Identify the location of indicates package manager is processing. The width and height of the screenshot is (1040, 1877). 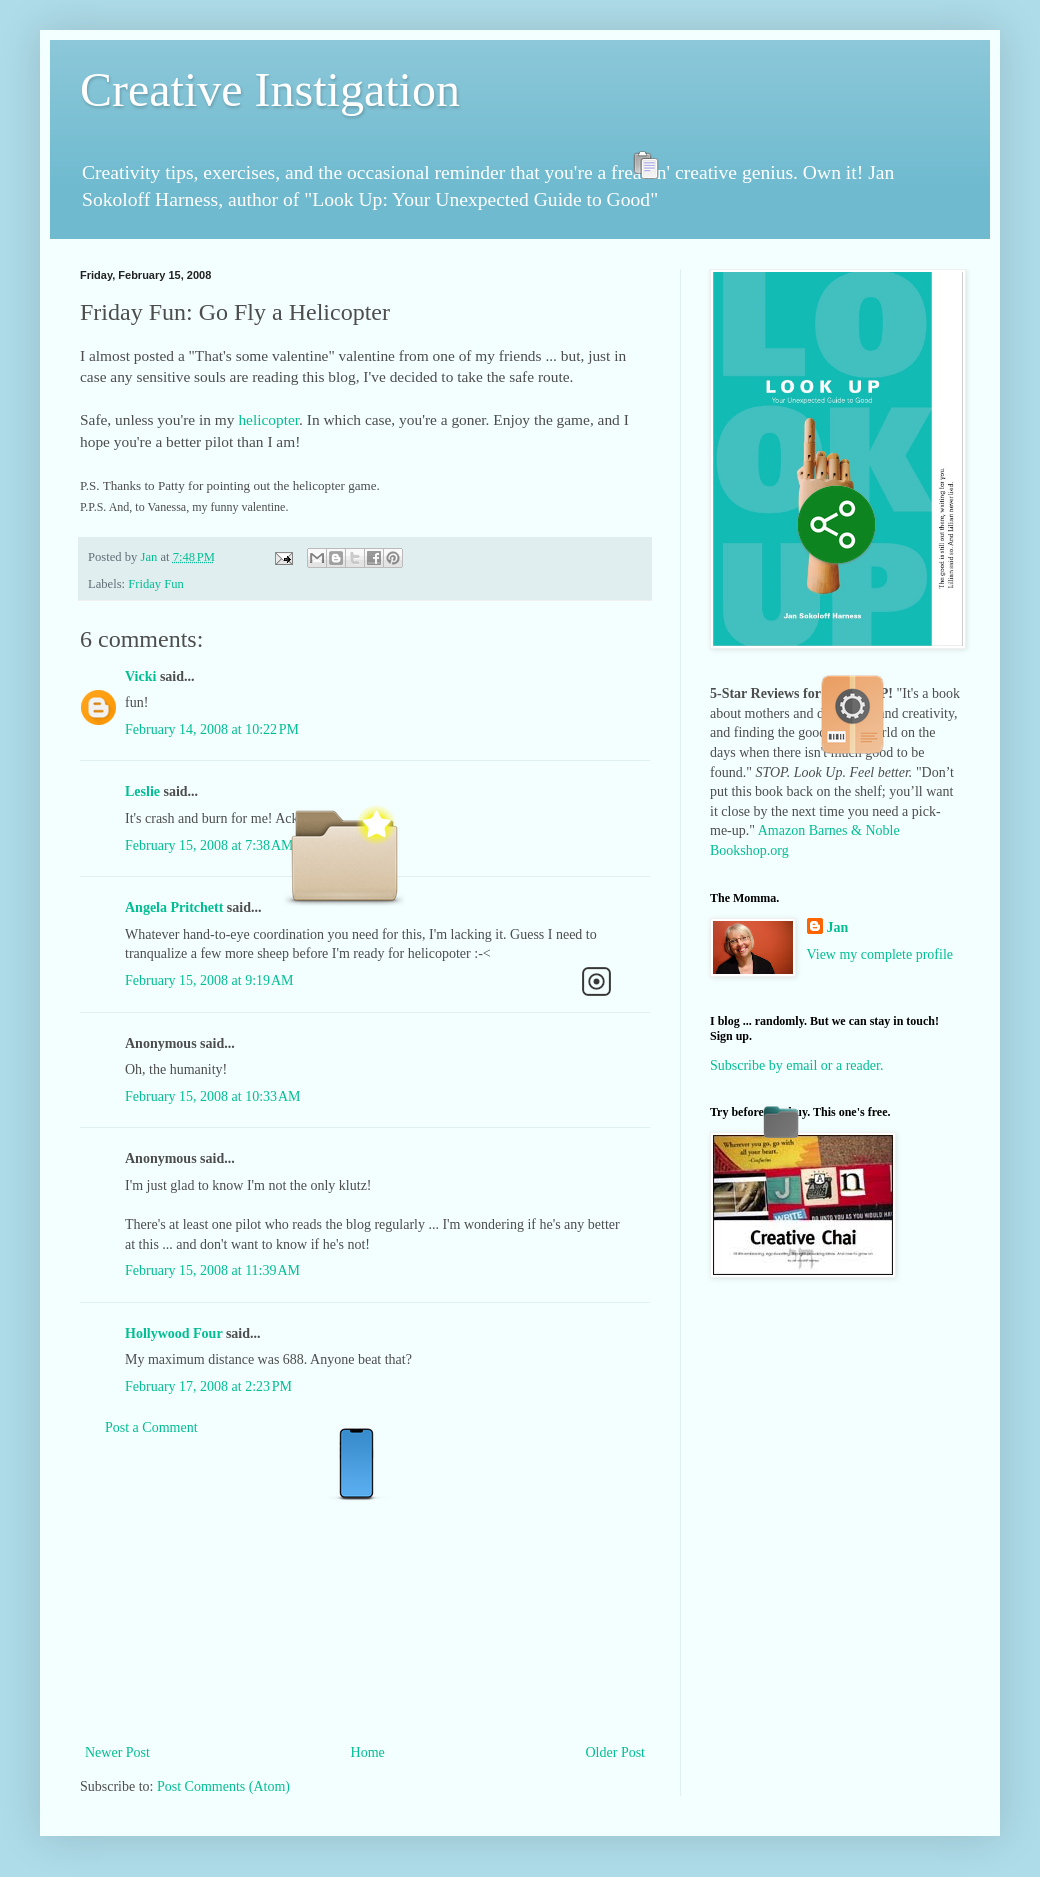
(852, 714).